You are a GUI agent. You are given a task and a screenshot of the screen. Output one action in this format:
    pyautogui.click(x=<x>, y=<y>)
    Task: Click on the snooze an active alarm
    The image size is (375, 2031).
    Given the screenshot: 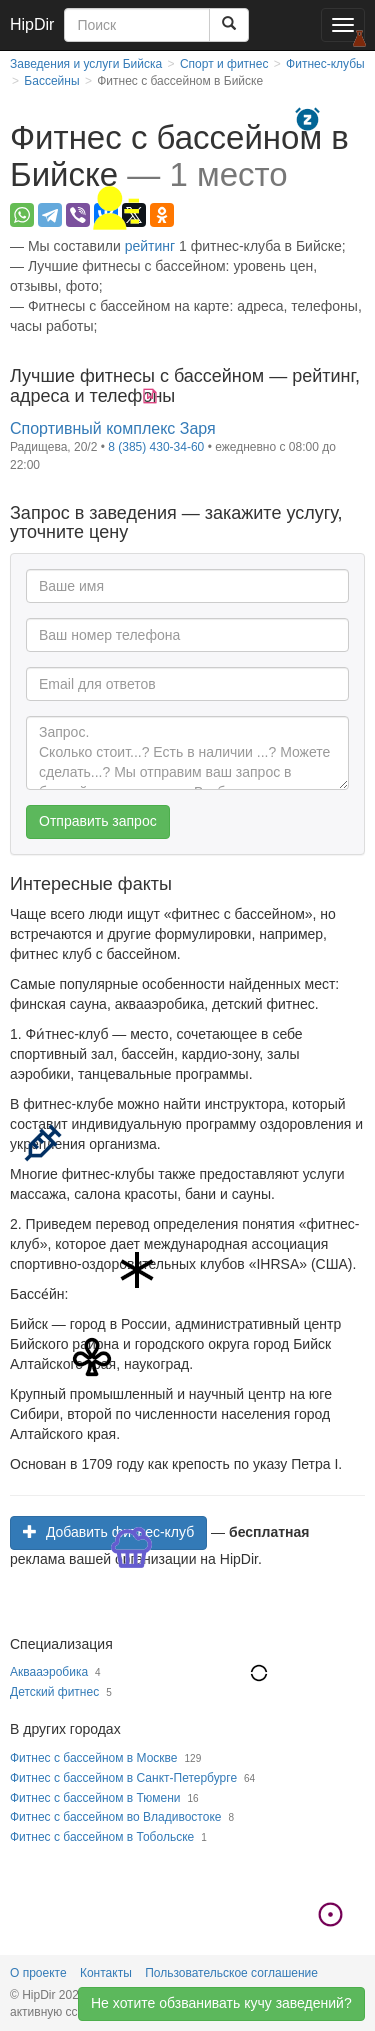 What is the action you would take?
    pyautogui.click(x=307, y=118)
    